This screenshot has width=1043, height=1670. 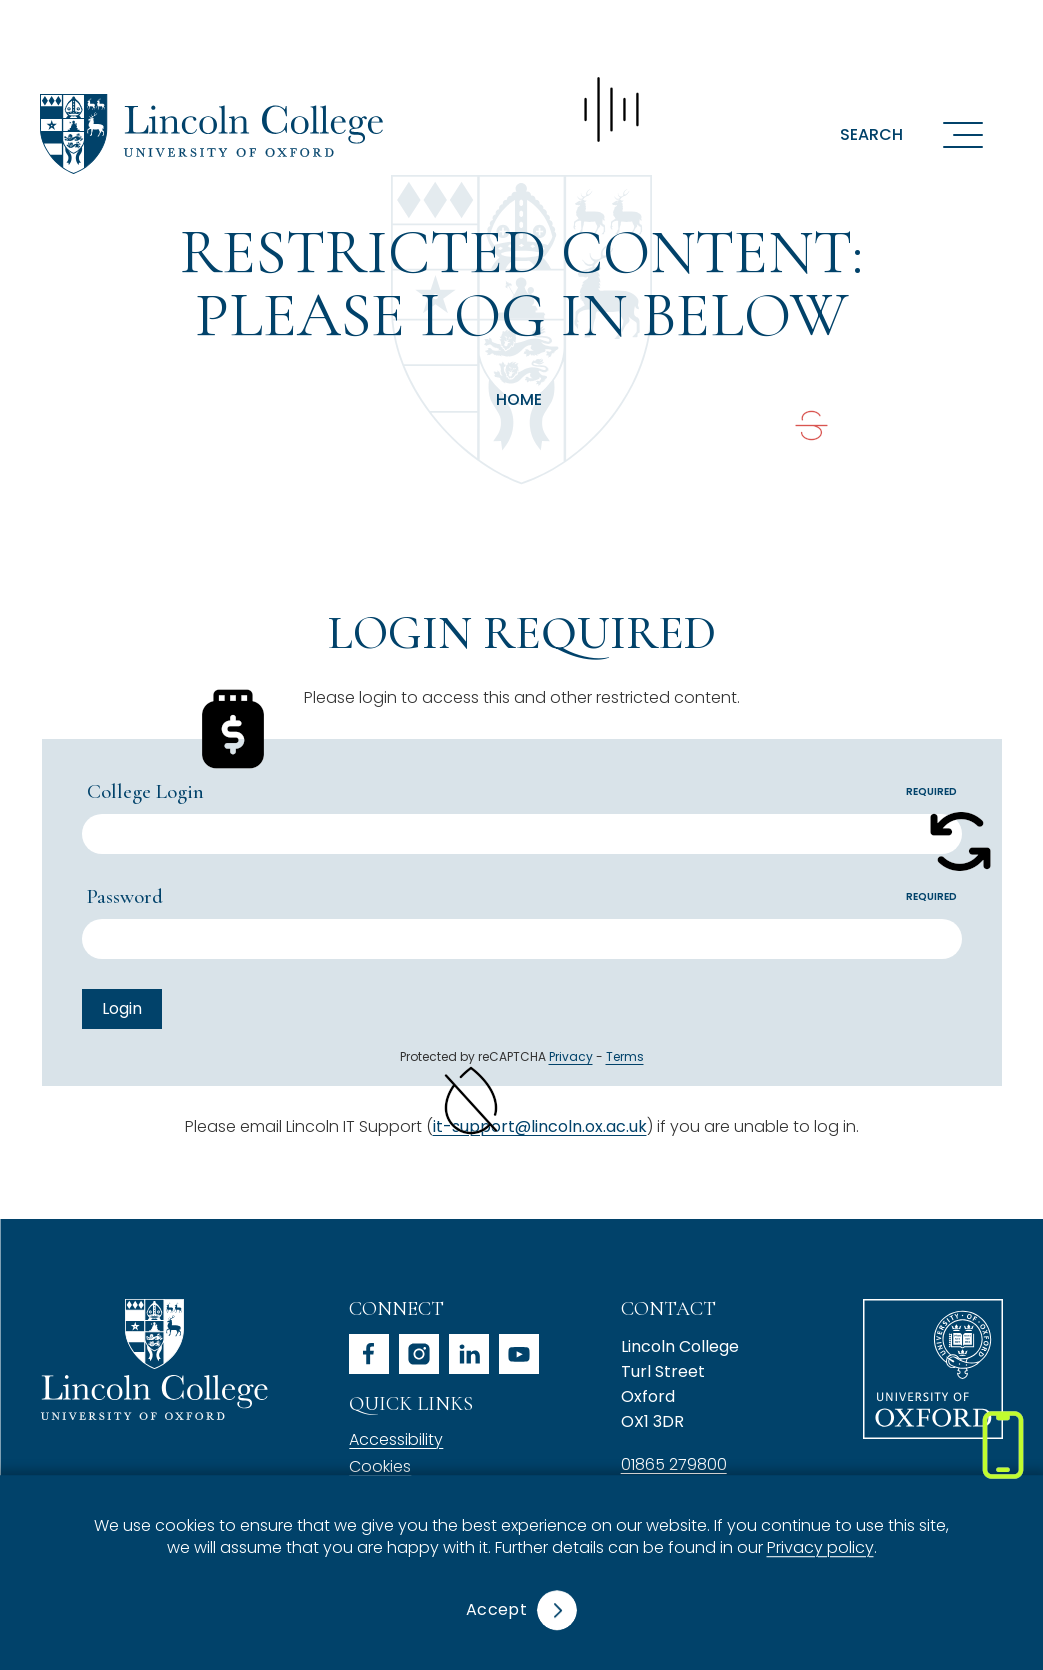 What do you see at coordinates (471, 1103) in the screenshot?
I see `disable water or liquid detection` at bounding box center [471, 1103].